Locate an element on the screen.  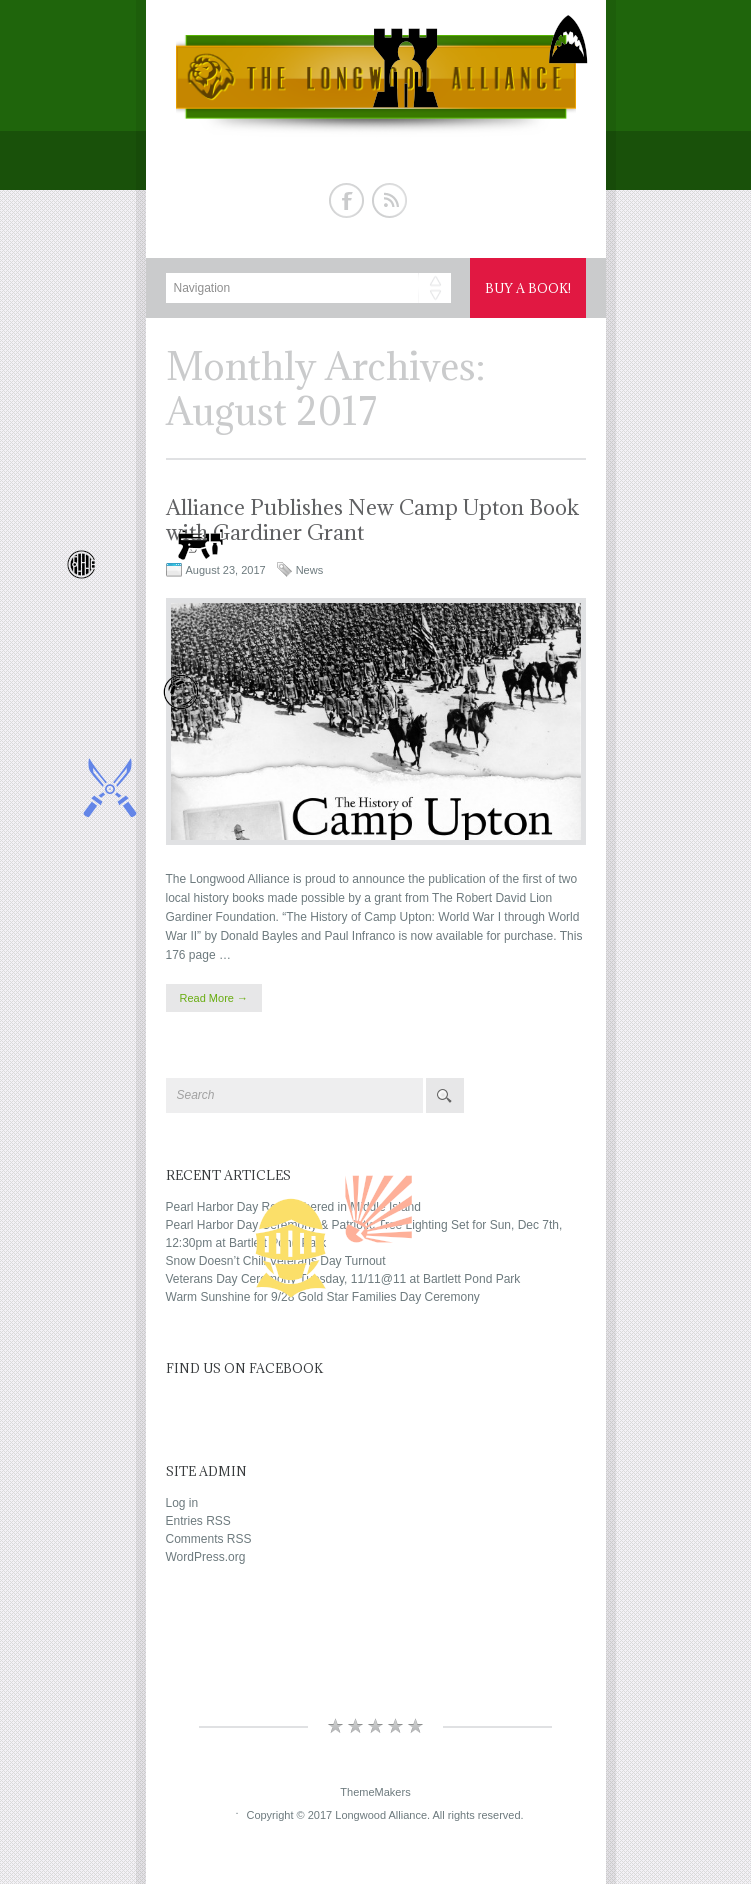
access defensive structures or fortifications is located at coordinates (405, 68).